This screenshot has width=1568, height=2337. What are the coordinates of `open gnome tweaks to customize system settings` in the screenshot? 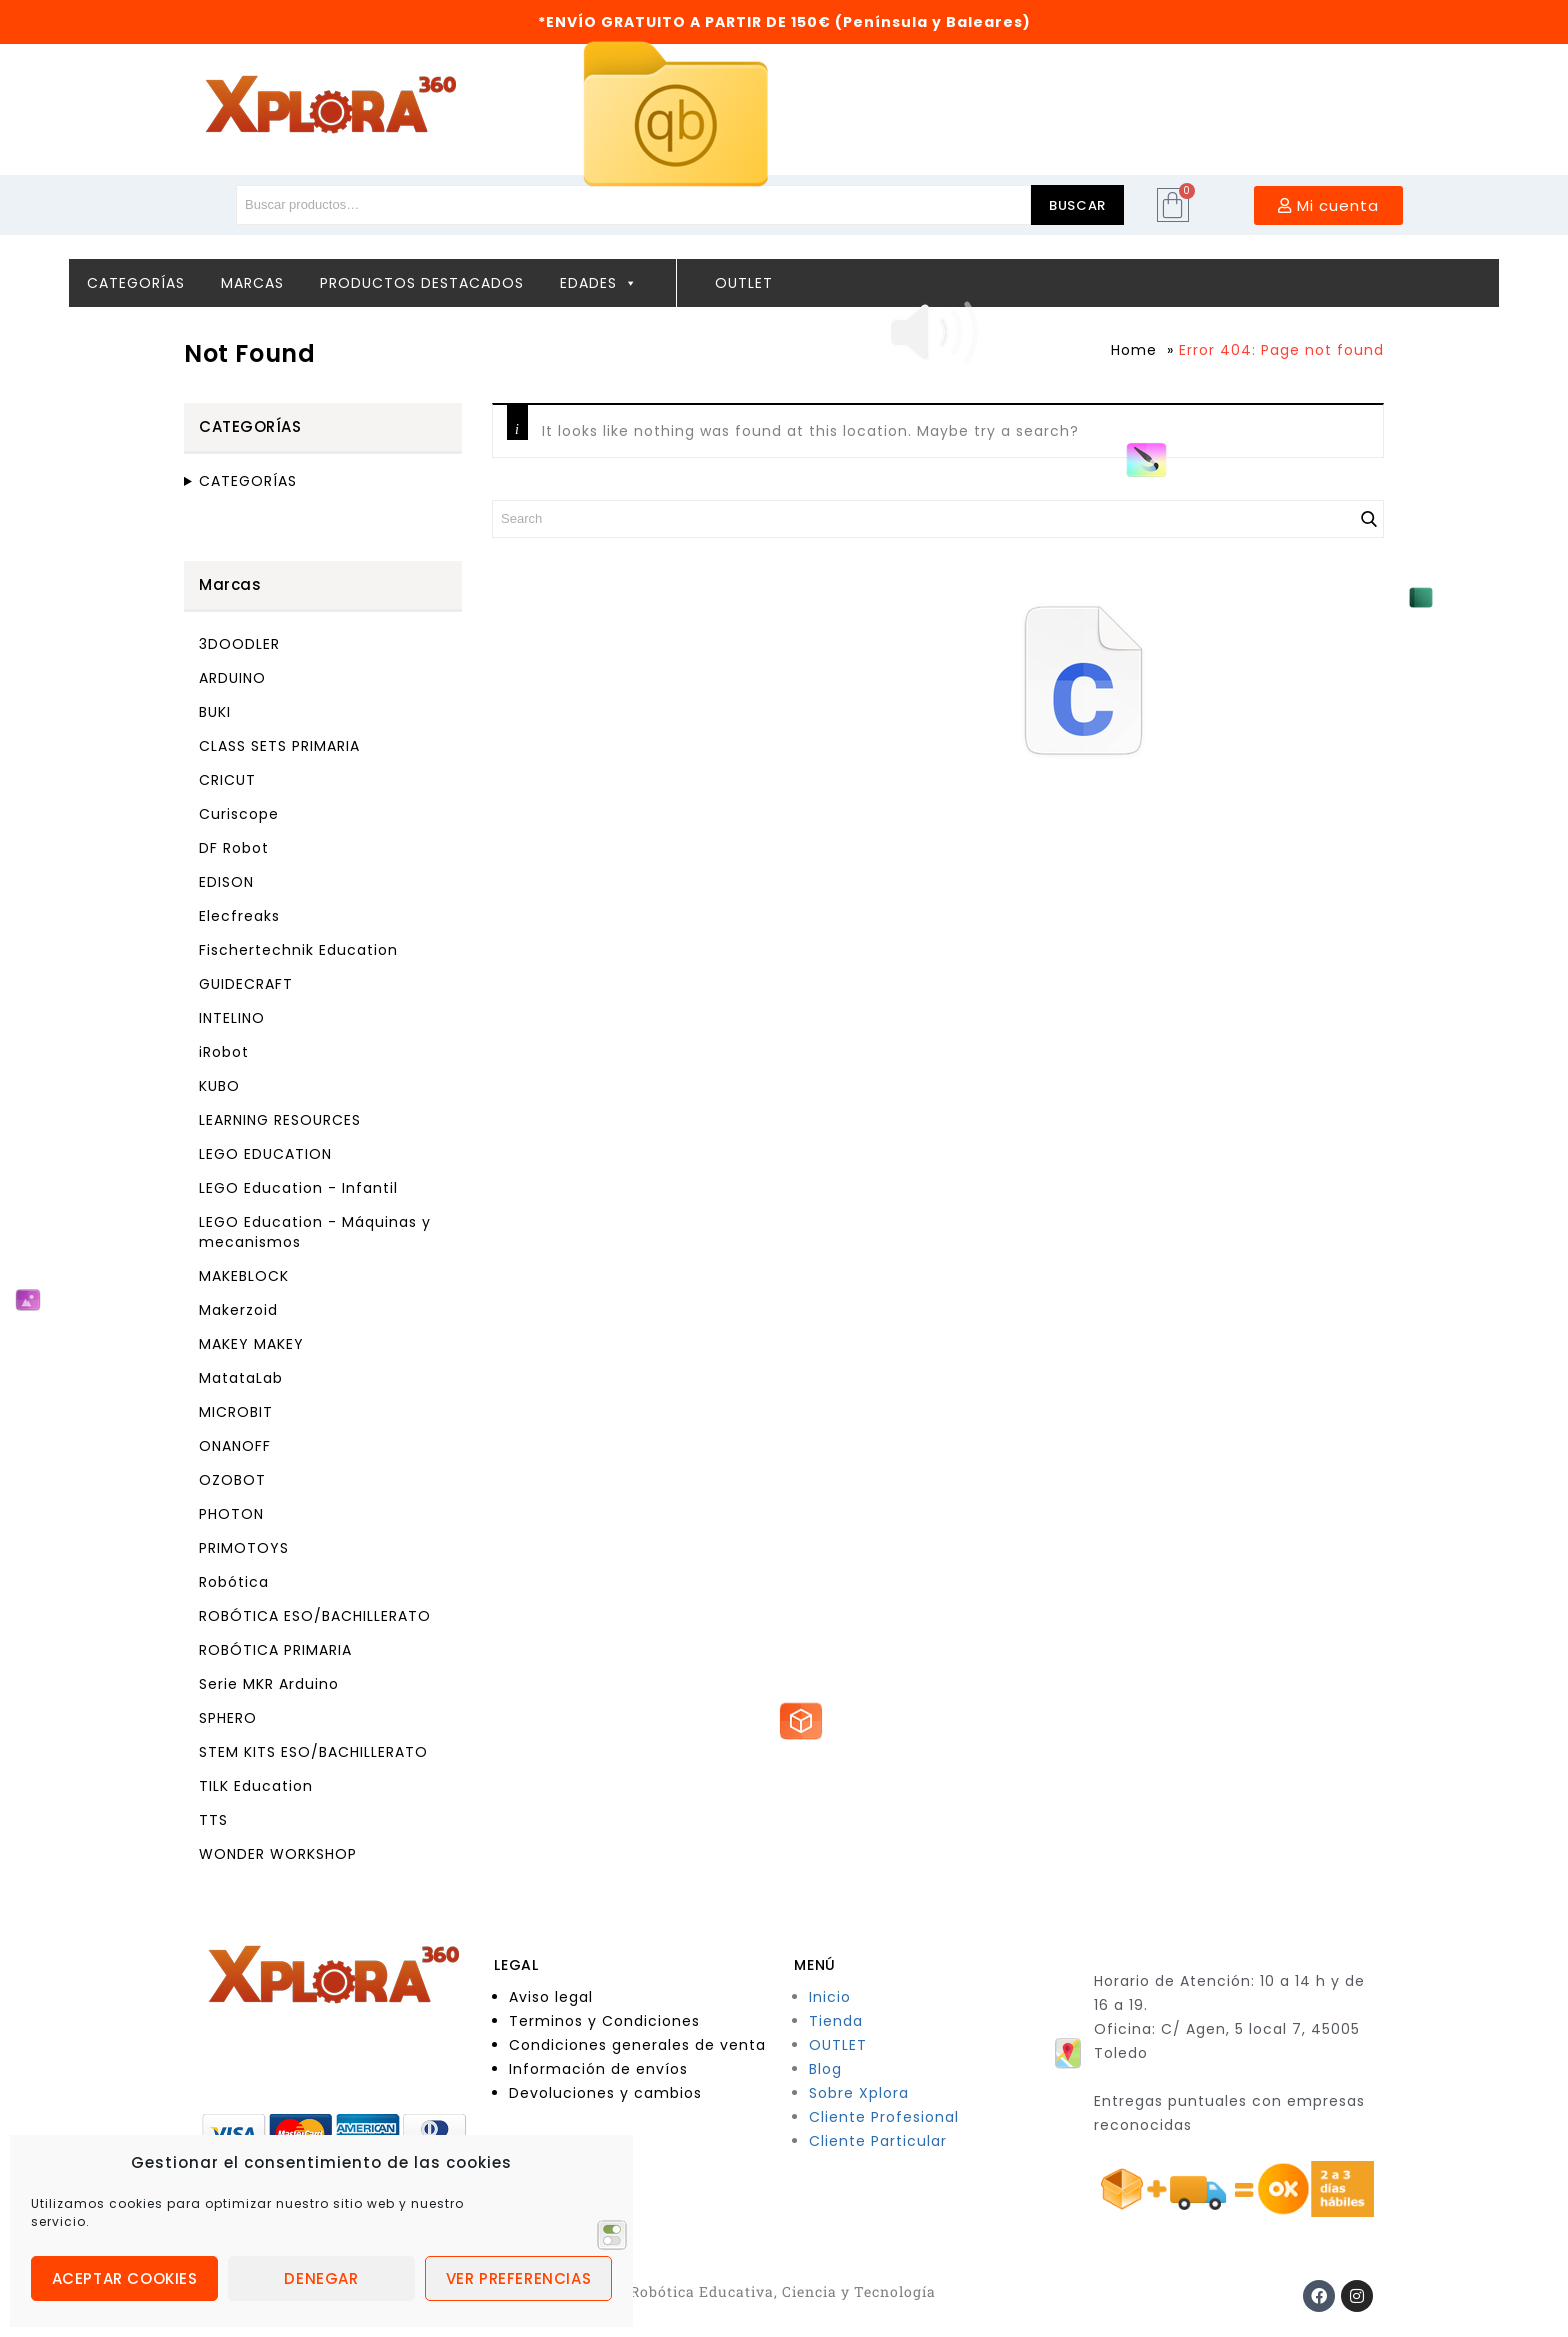 It's located at (612, 2235).